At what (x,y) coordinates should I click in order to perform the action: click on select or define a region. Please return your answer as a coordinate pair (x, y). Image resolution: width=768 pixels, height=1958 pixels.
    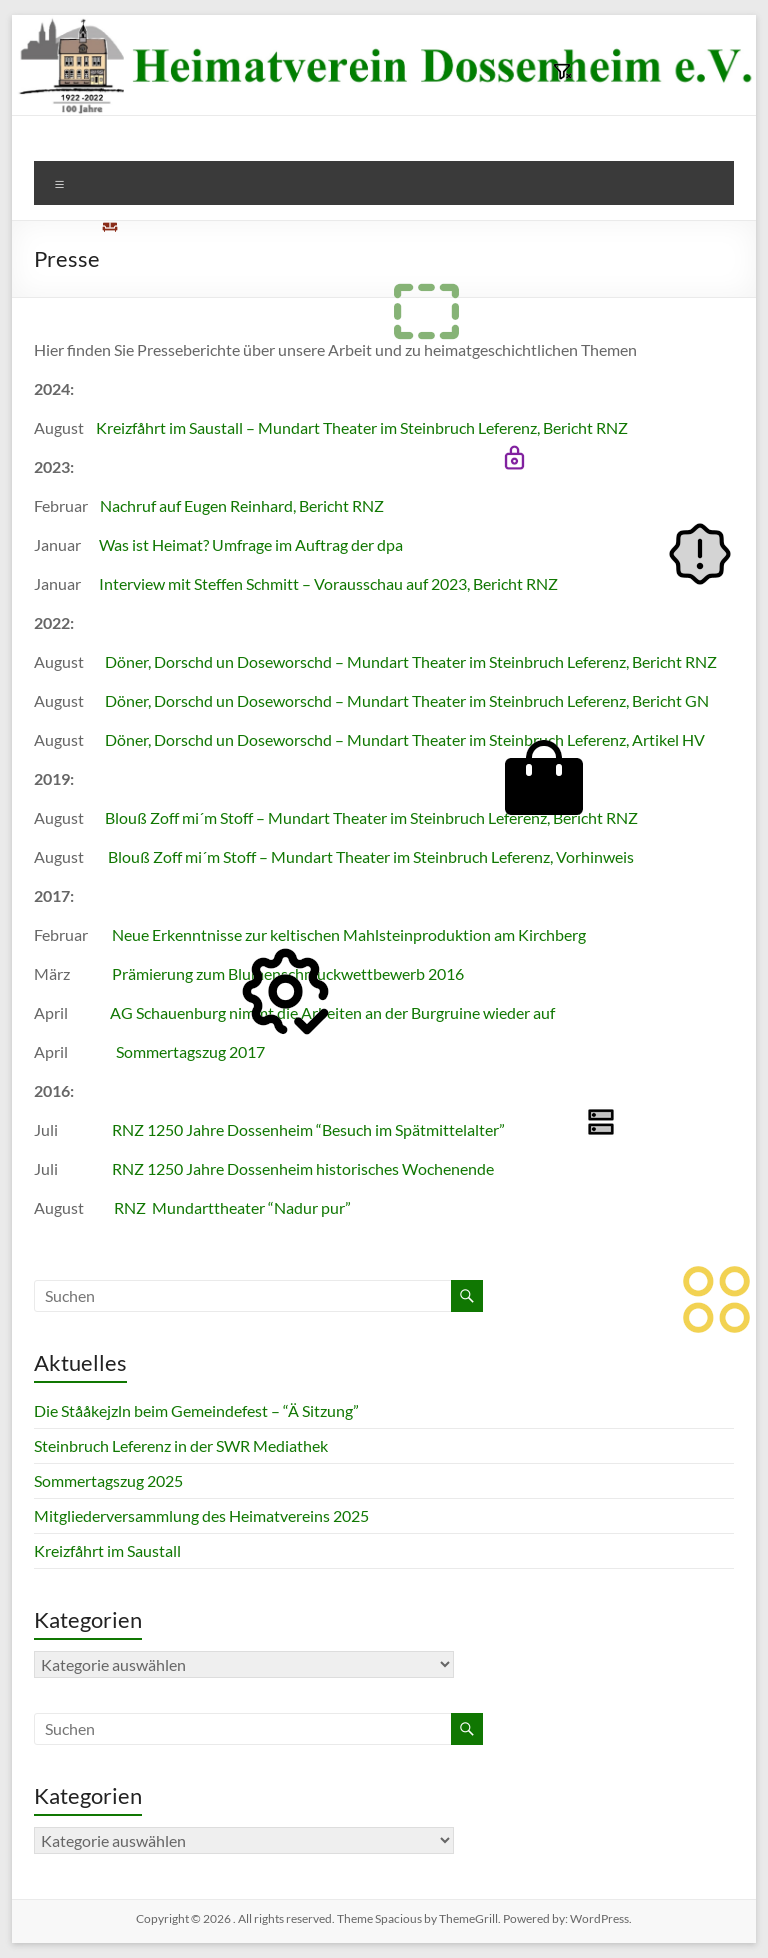
    Looking at the image, I should click on (426, 311).